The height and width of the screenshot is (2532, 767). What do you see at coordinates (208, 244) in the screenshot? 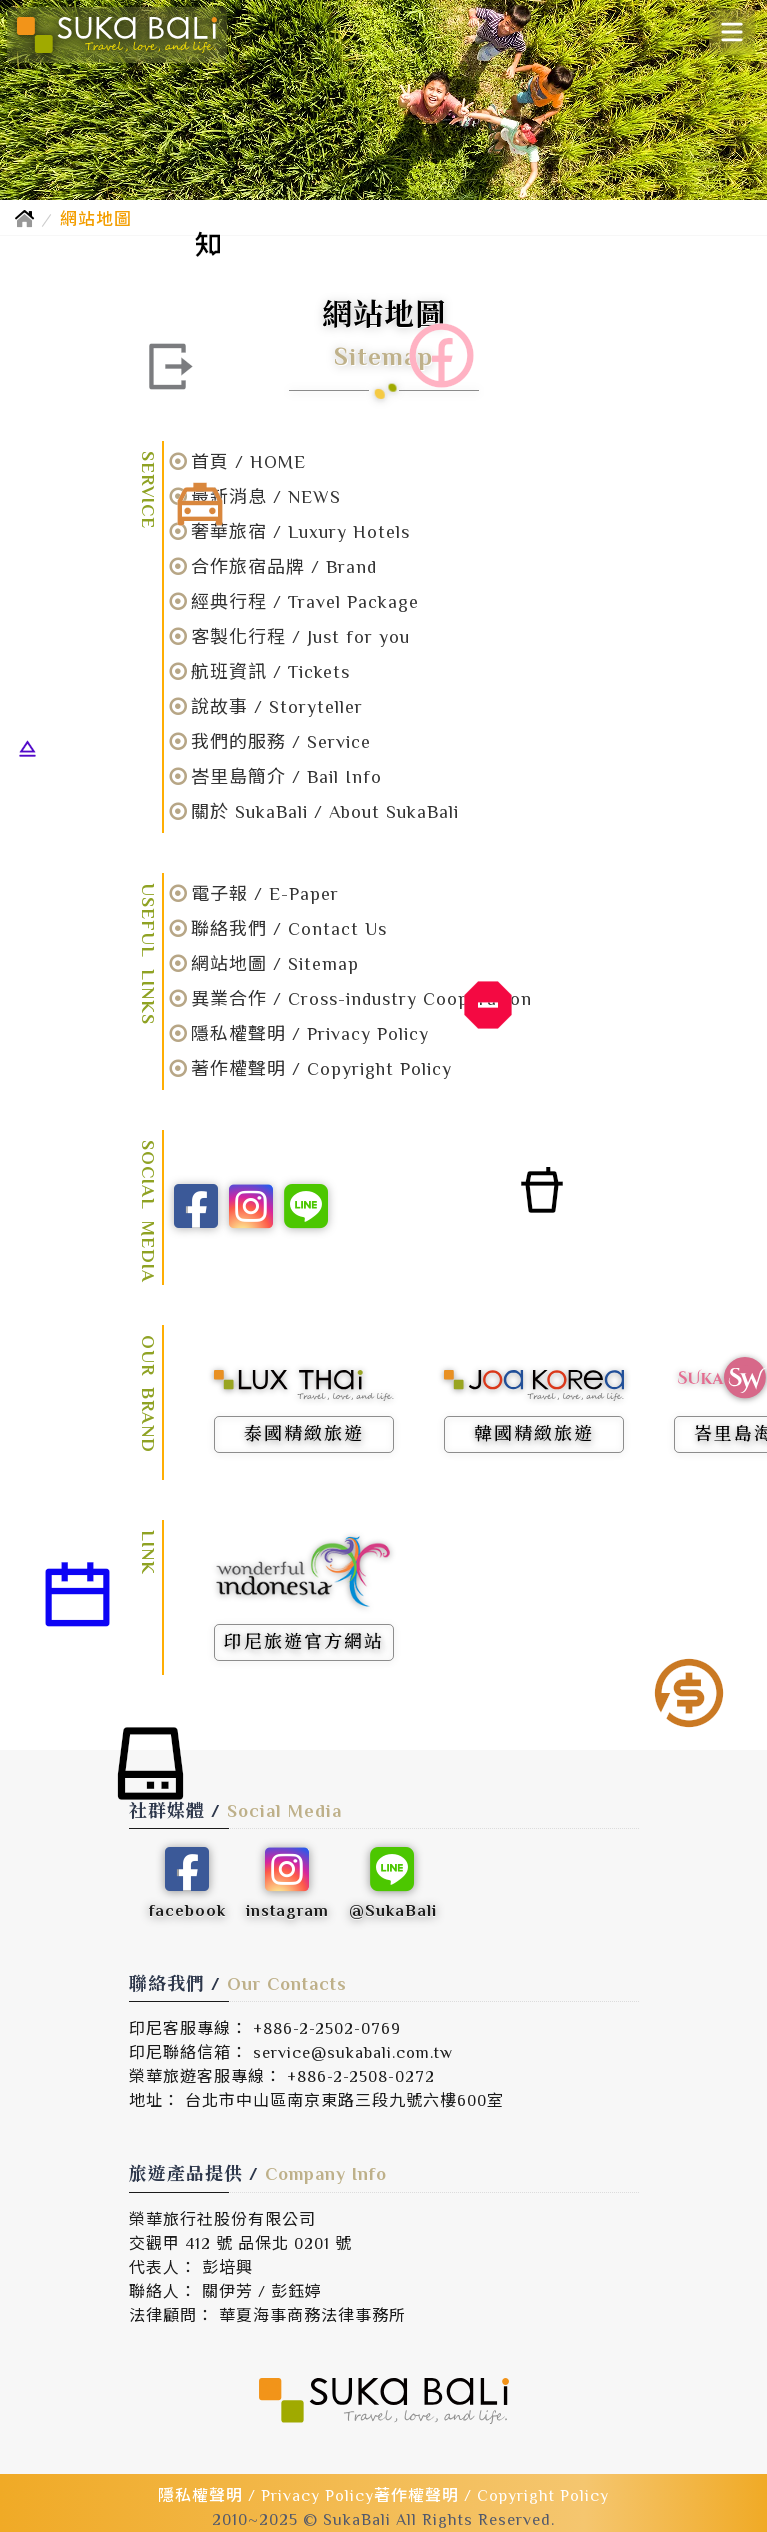
I see `open zhihu app` at bounding box center [208, 244].